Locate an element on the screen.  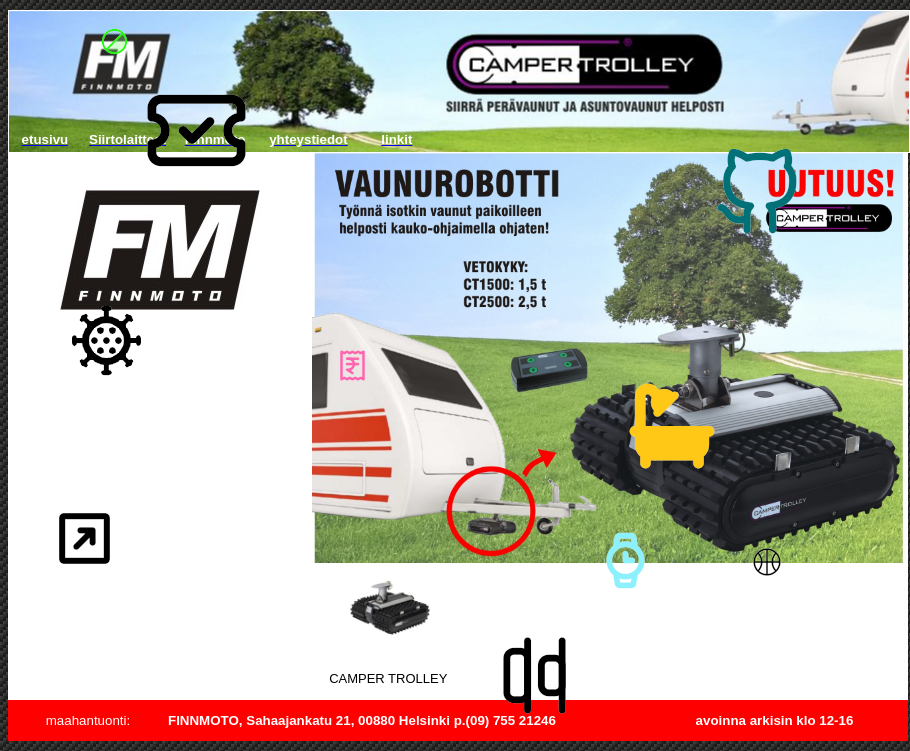
view transaction receipt in indian rupees is located at coordinates (352, 365).